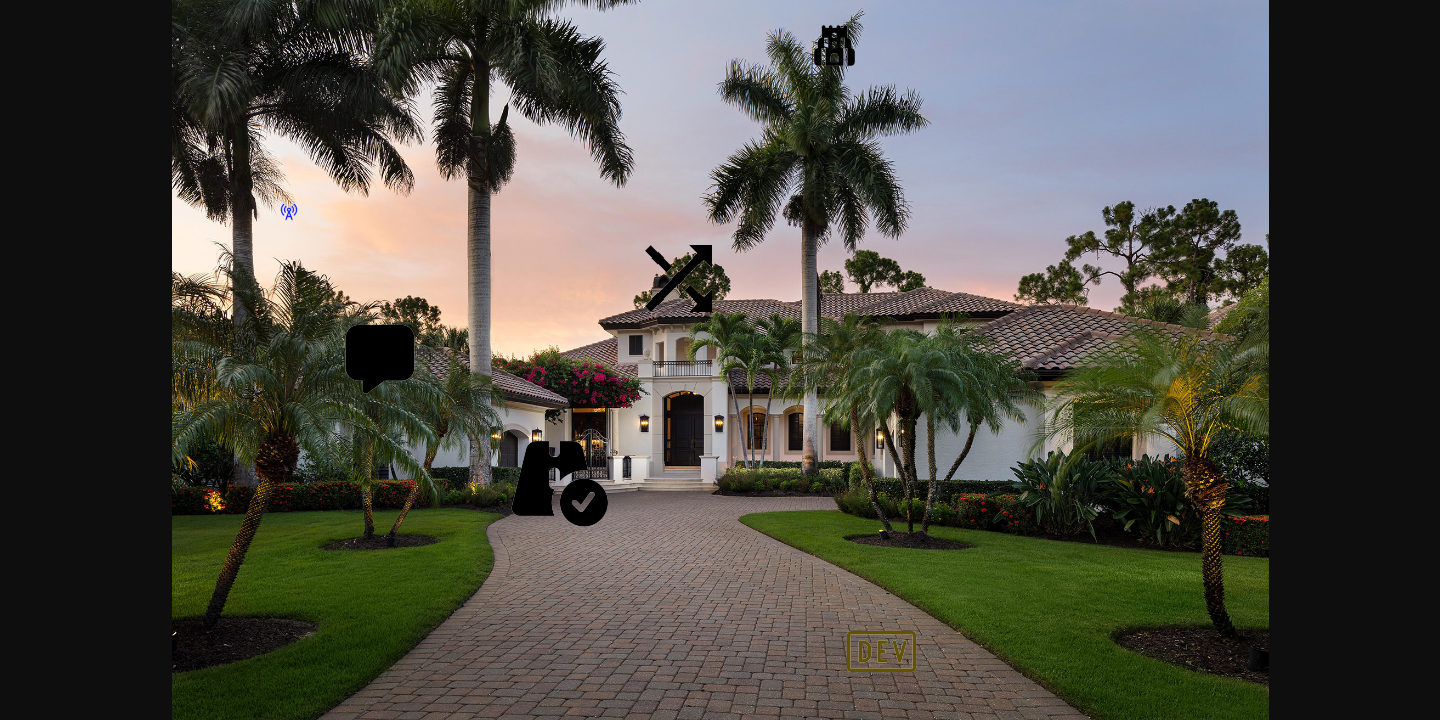  Describe the element at coordinates (289, 212) in the screenshot. I see `broadcast or transmission status` at that location.